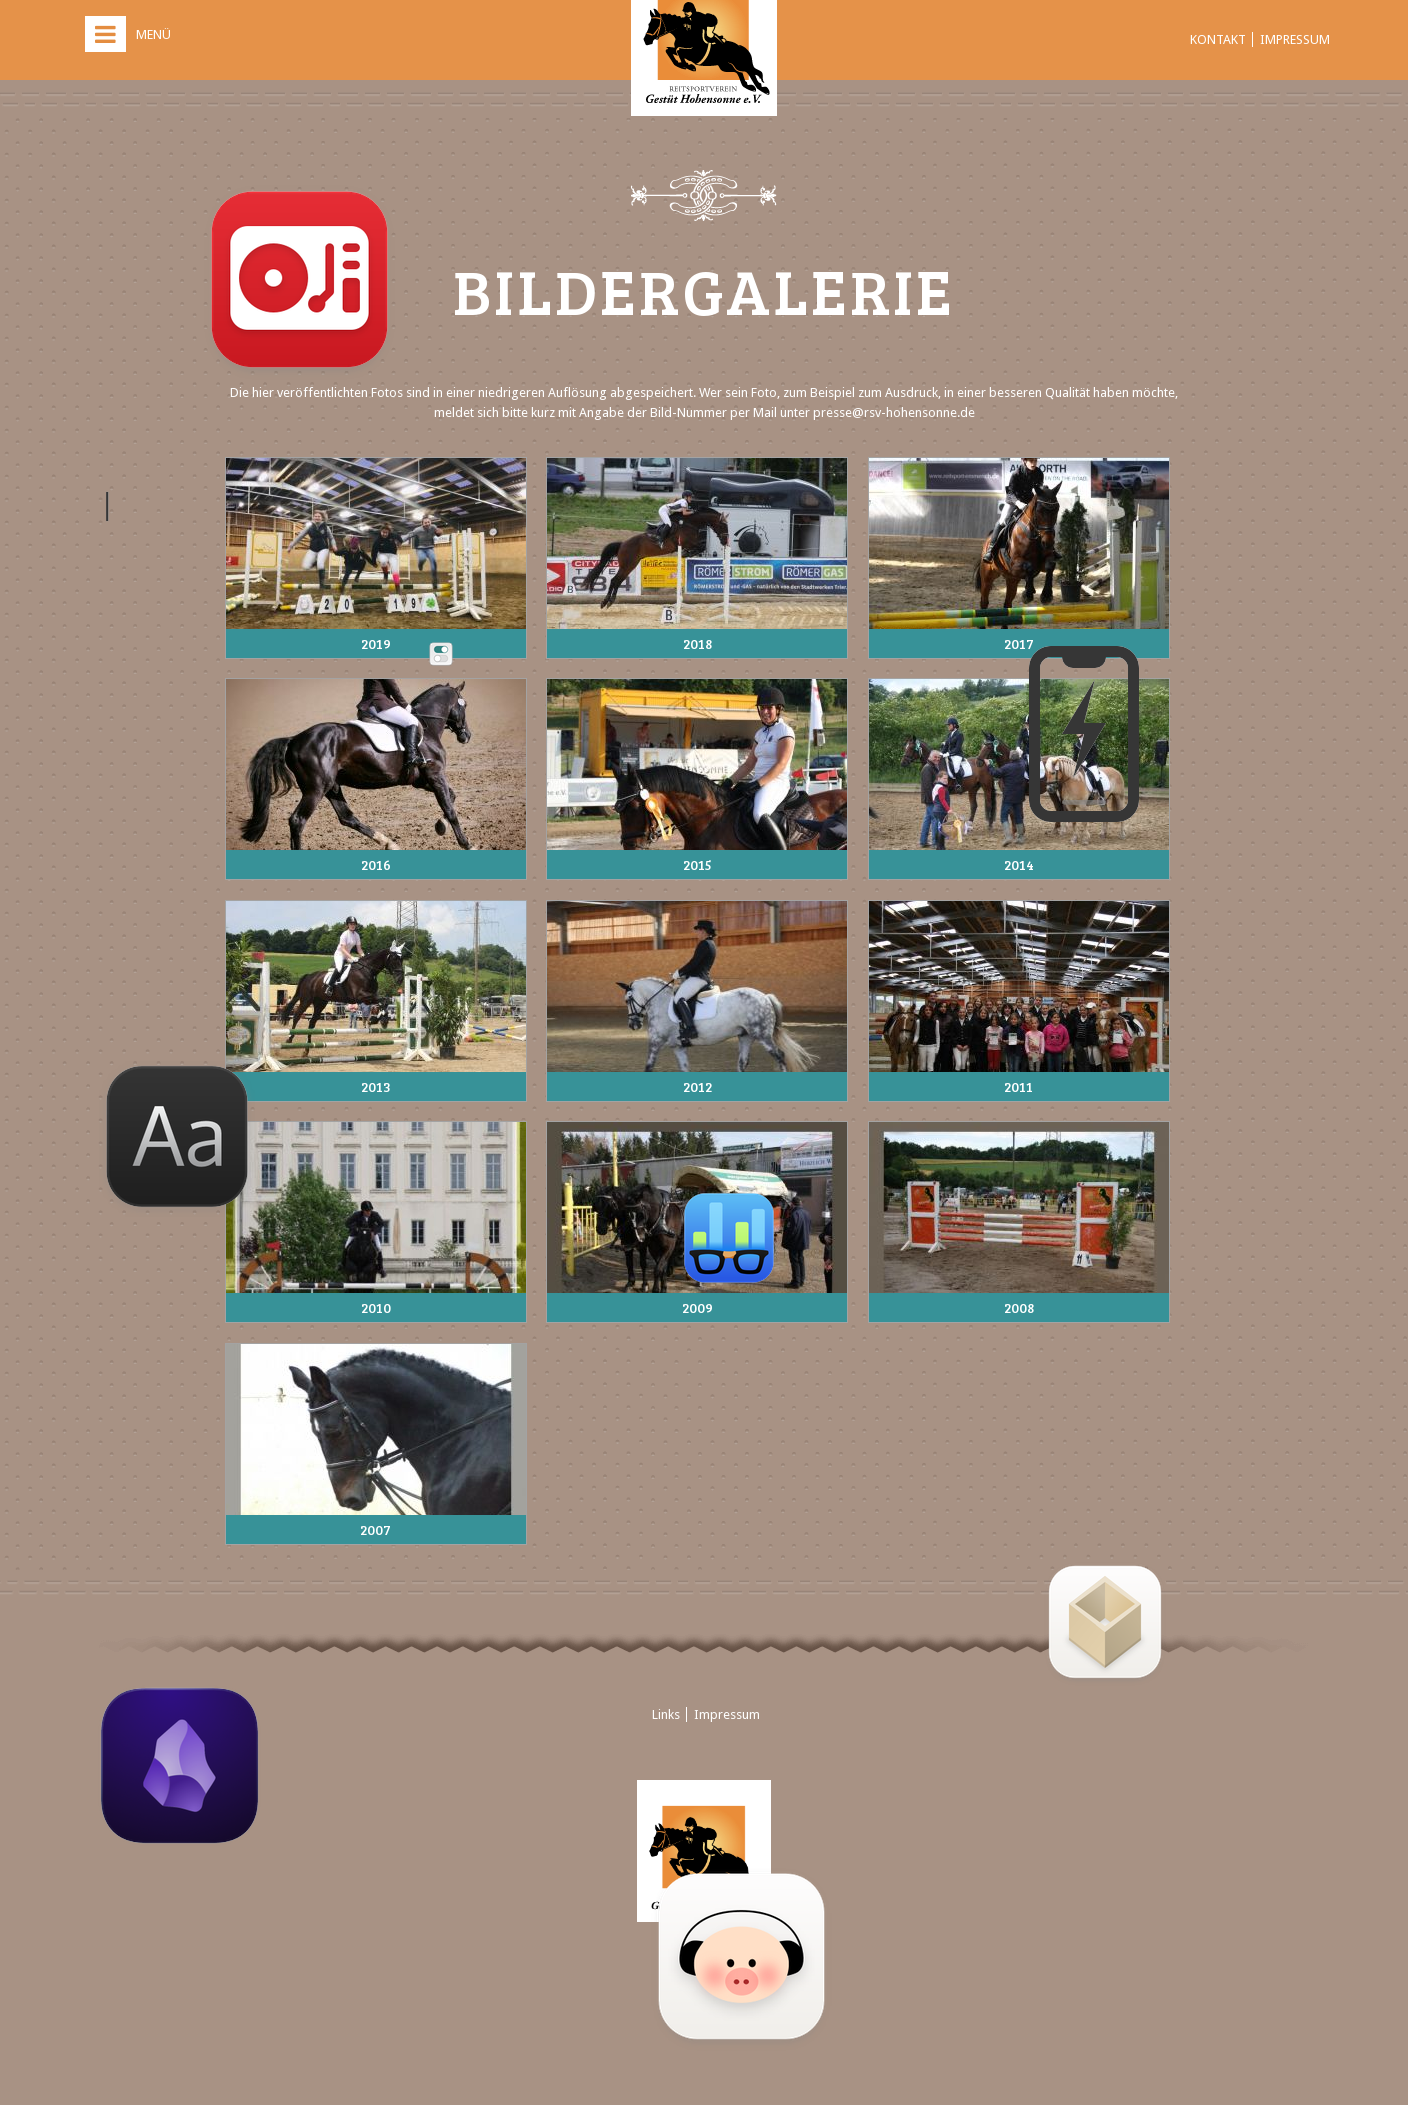 Image resolution: width=1408 pixels, height=2105 pixels. What do you see at coordinates (108, 506) in the screenshot?
I see `visual divider between UI elements` at bounding box center [108, 506].